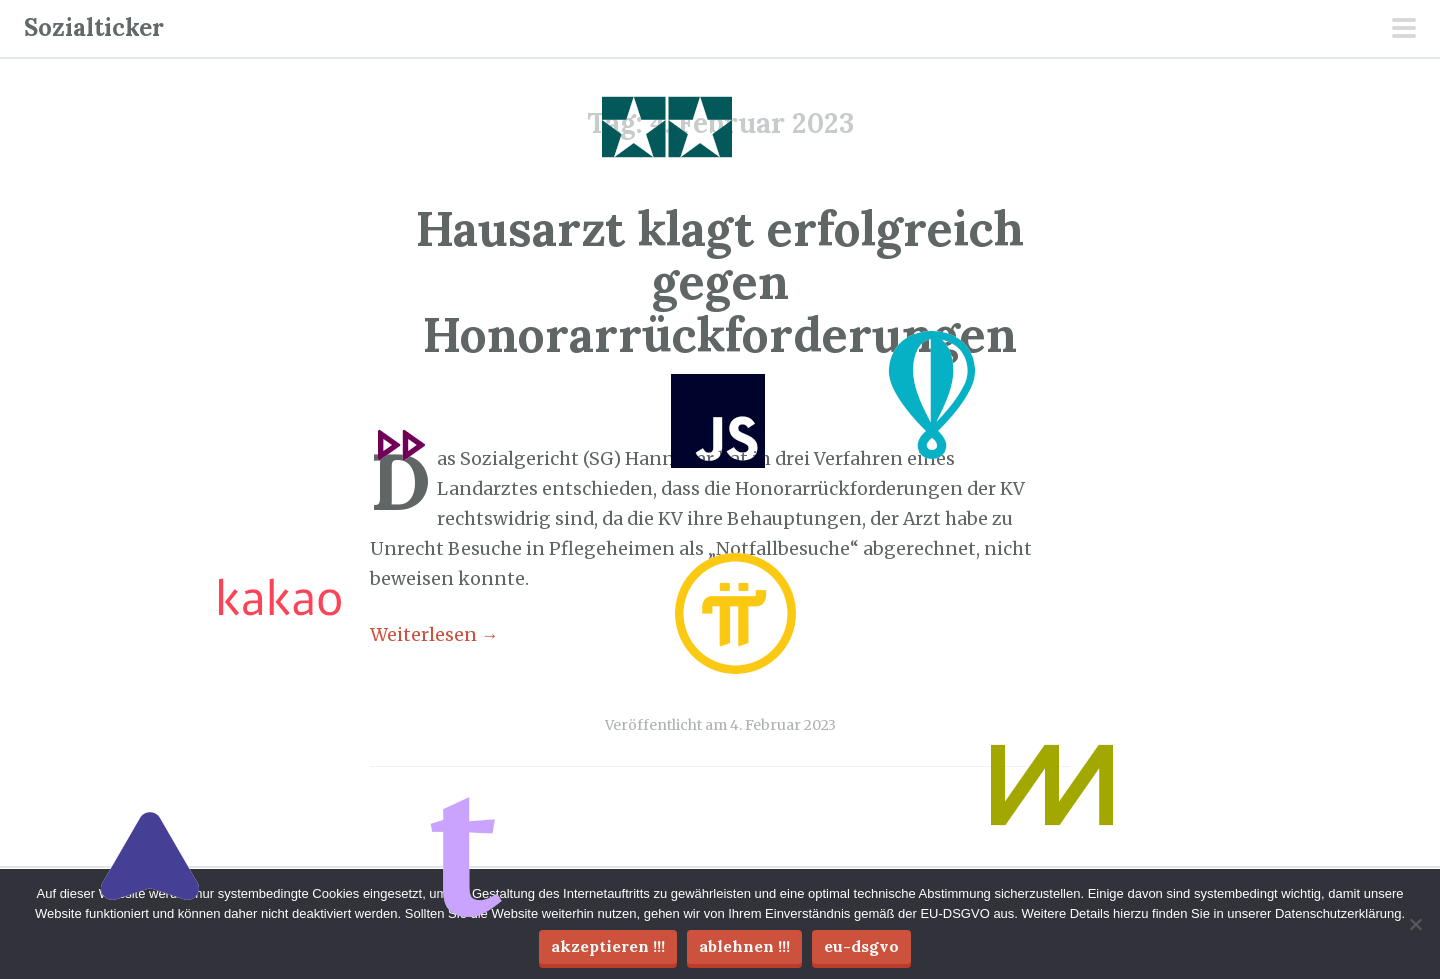 The image size is (1440, 979). Describe the element at coordinates (718, 421) in the screenshot. I see `JavaScript programming language logo` at that location.